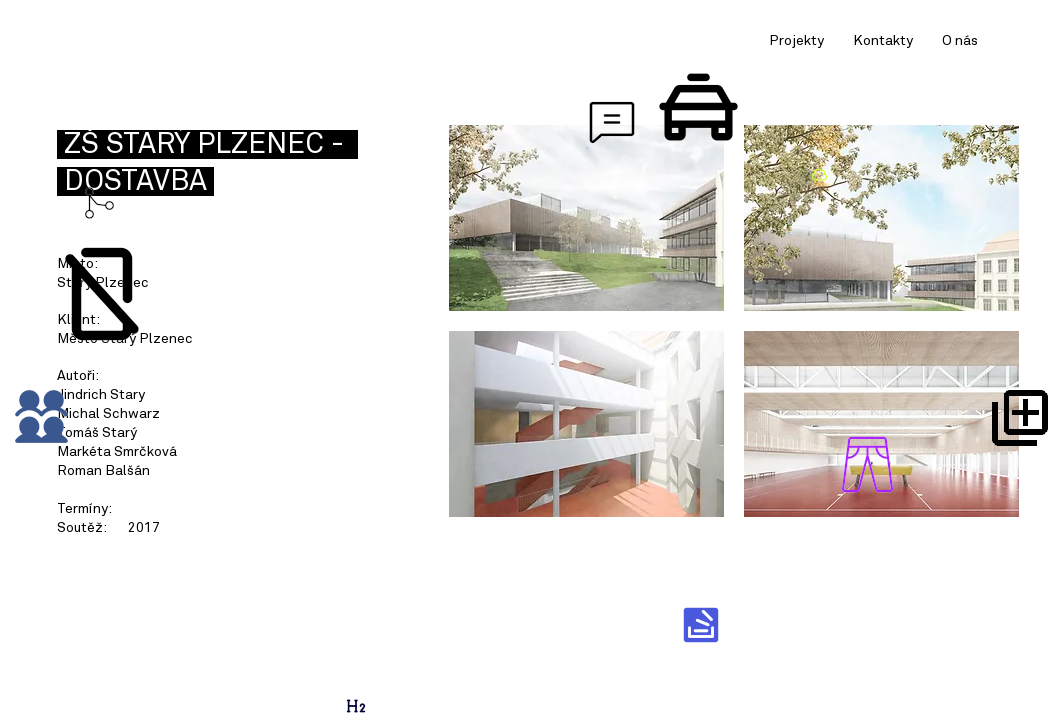  I want to click on browse pants or bottoms category, so click(867, 464).